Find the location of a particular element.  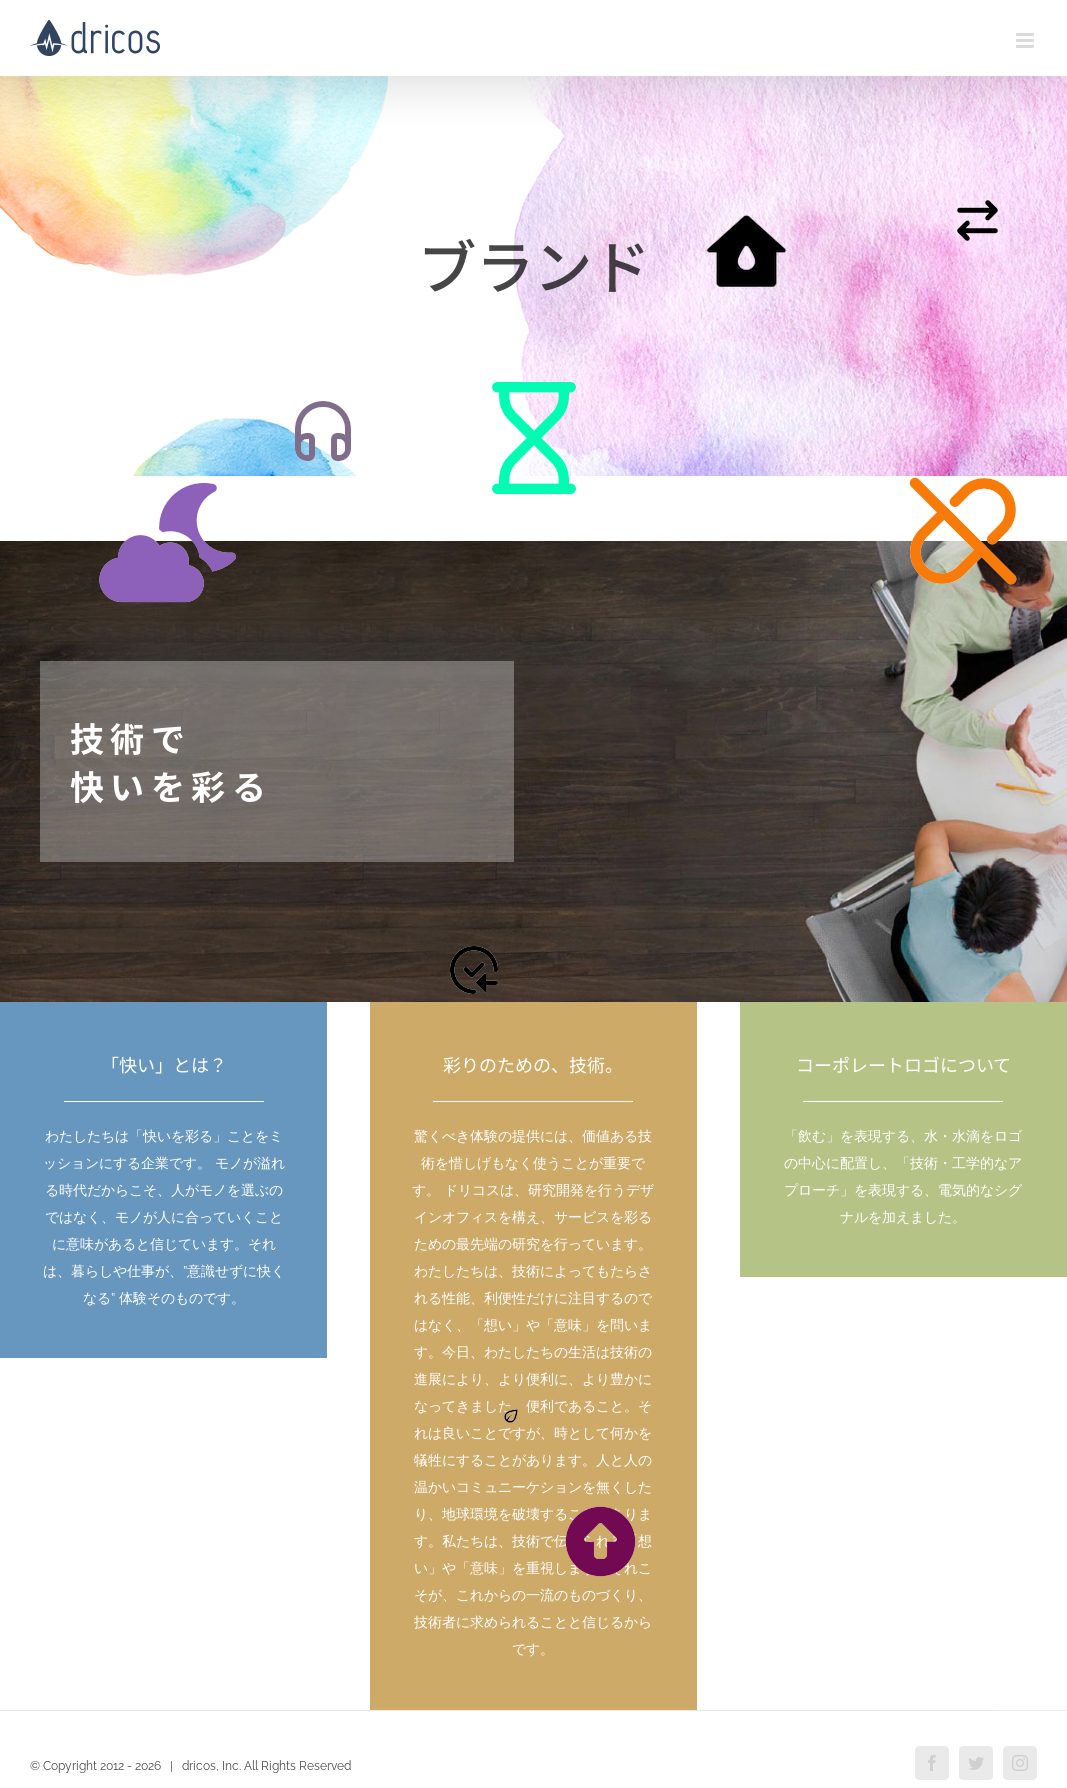

upload a file or document is located at coordinates (600, 1541).